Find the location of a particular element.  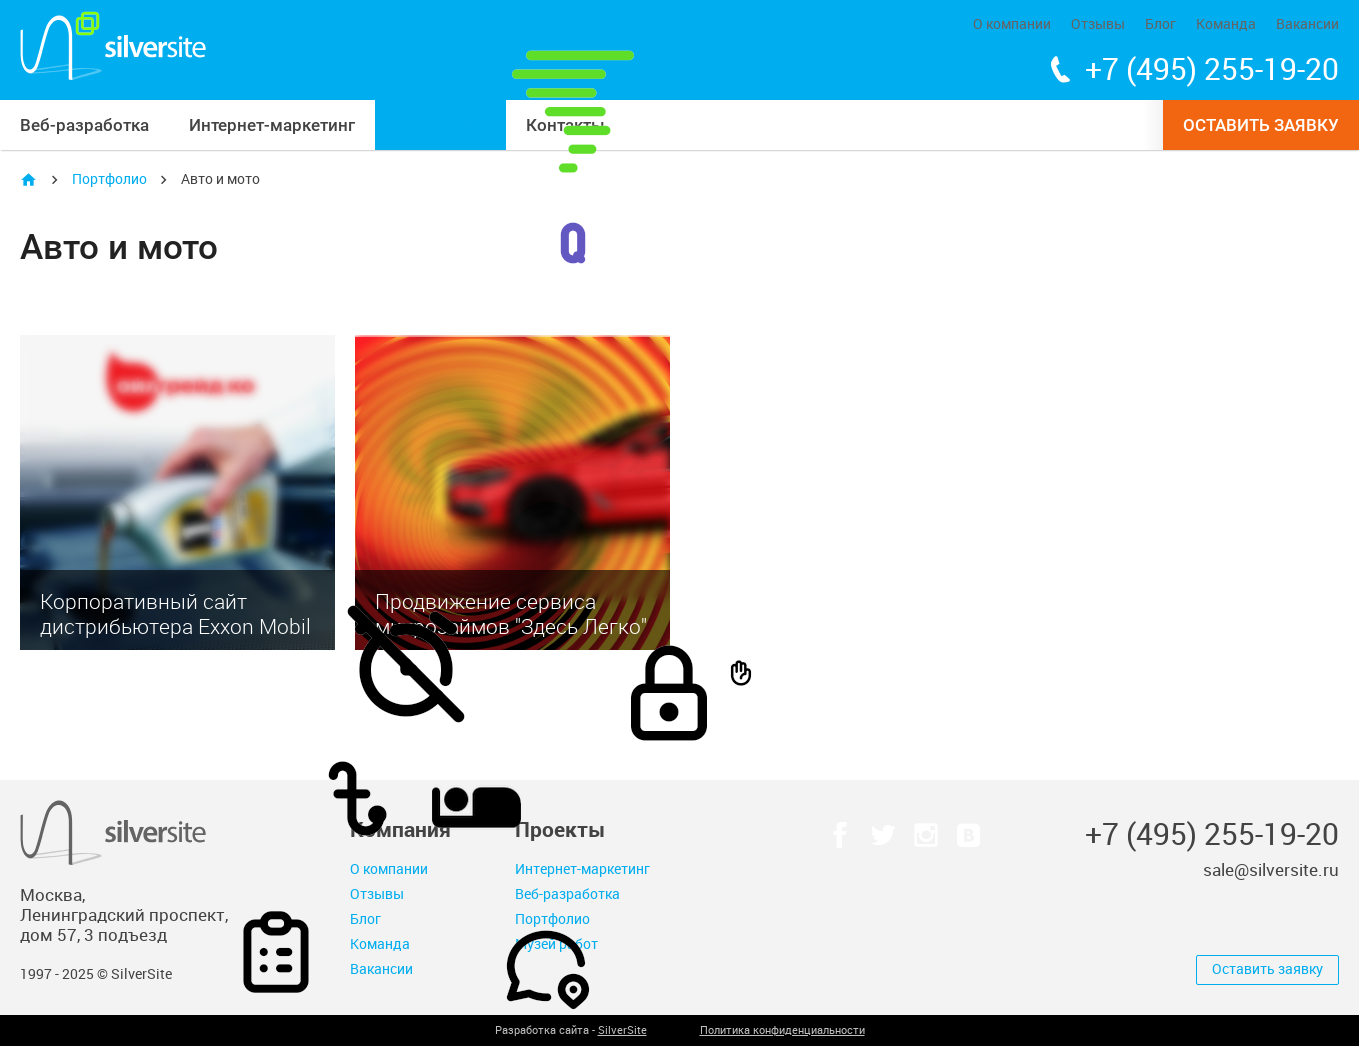

pin a conversation to a location is located at coordinates (546, 966).